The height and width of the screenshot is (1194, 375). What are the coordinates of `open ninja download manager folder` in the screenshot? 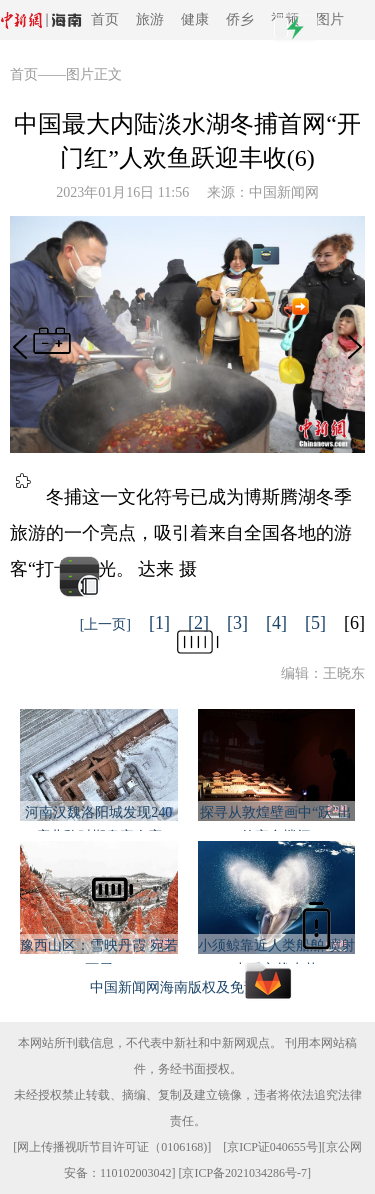 It's located at (266, 255).